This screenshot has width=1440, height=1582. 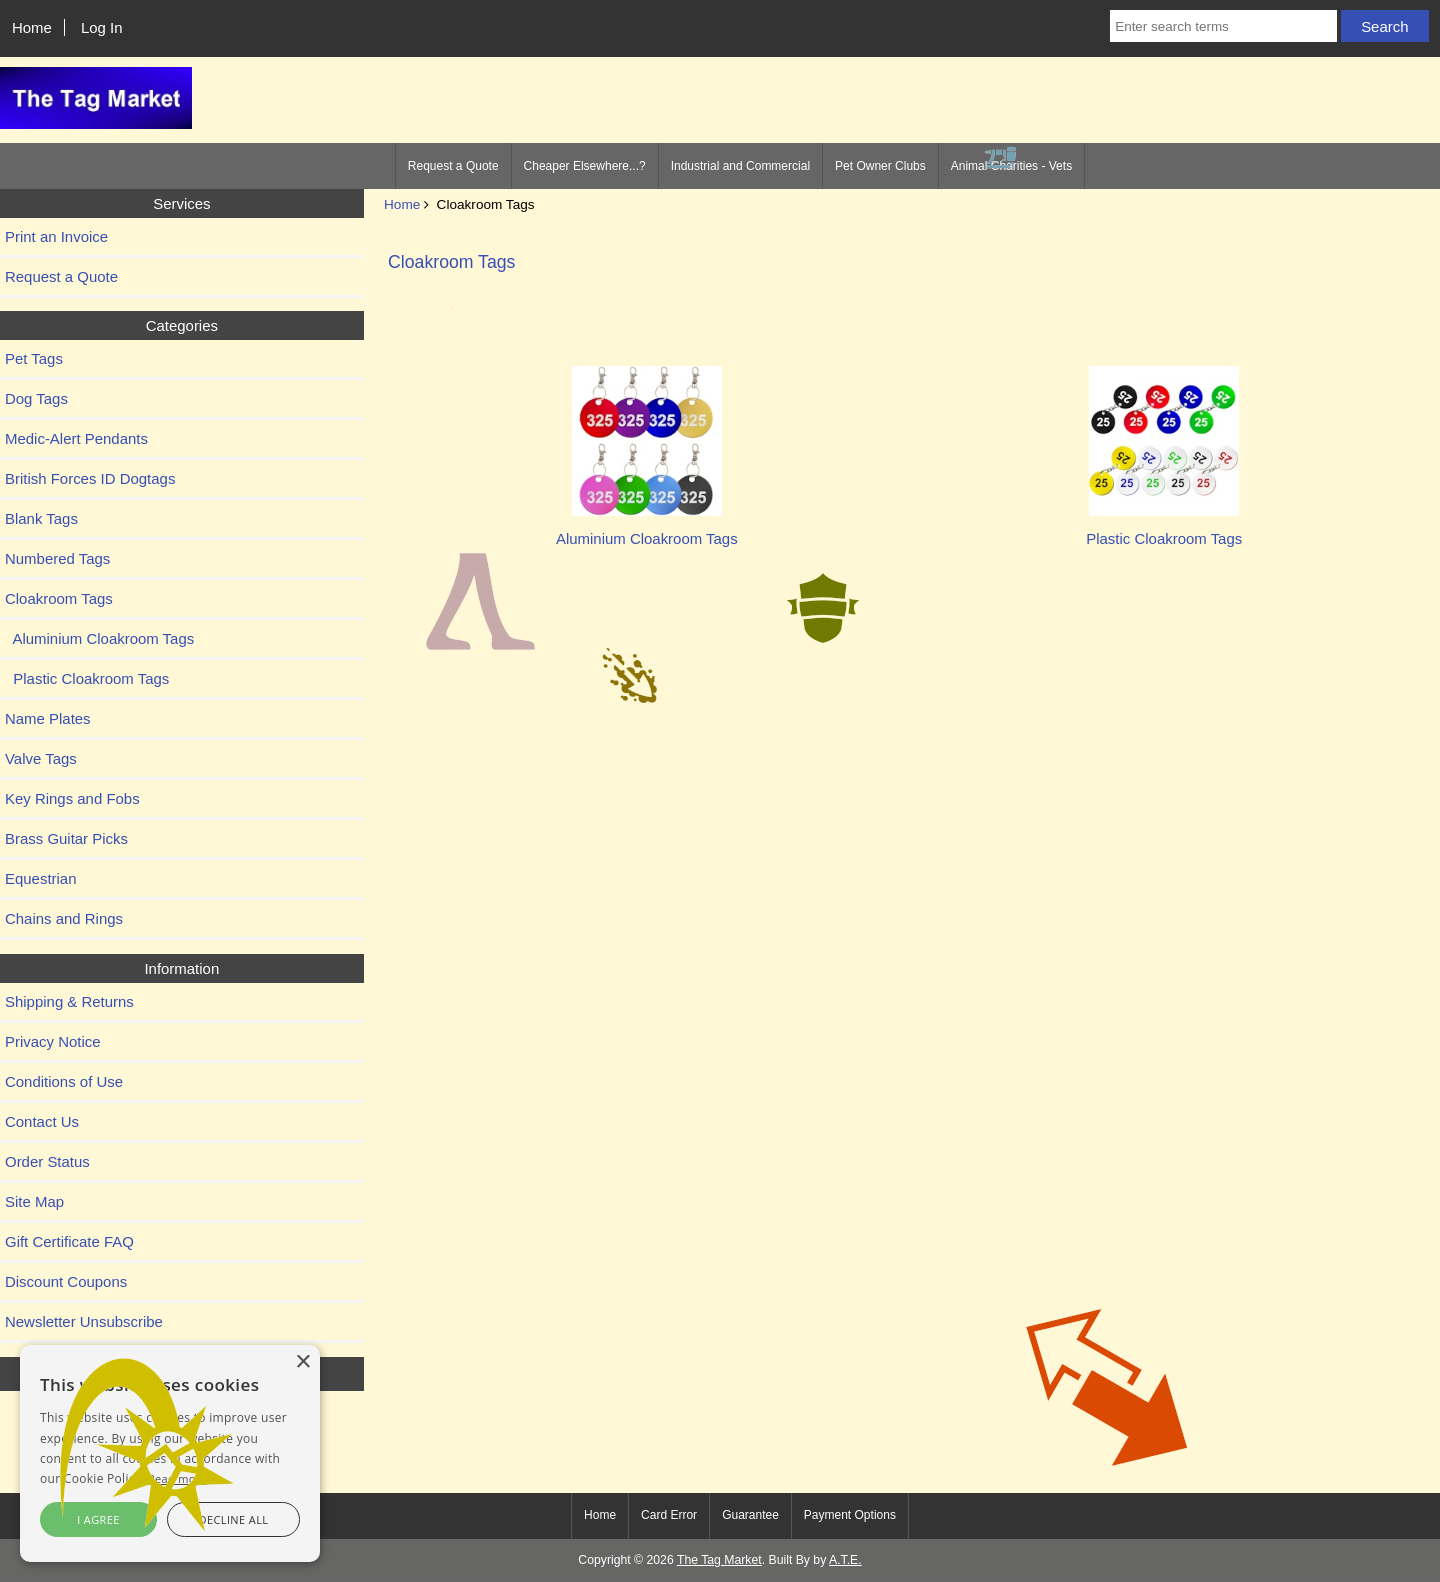 I want to click on switch between two states or modes, so click(x=1106, y=1387).